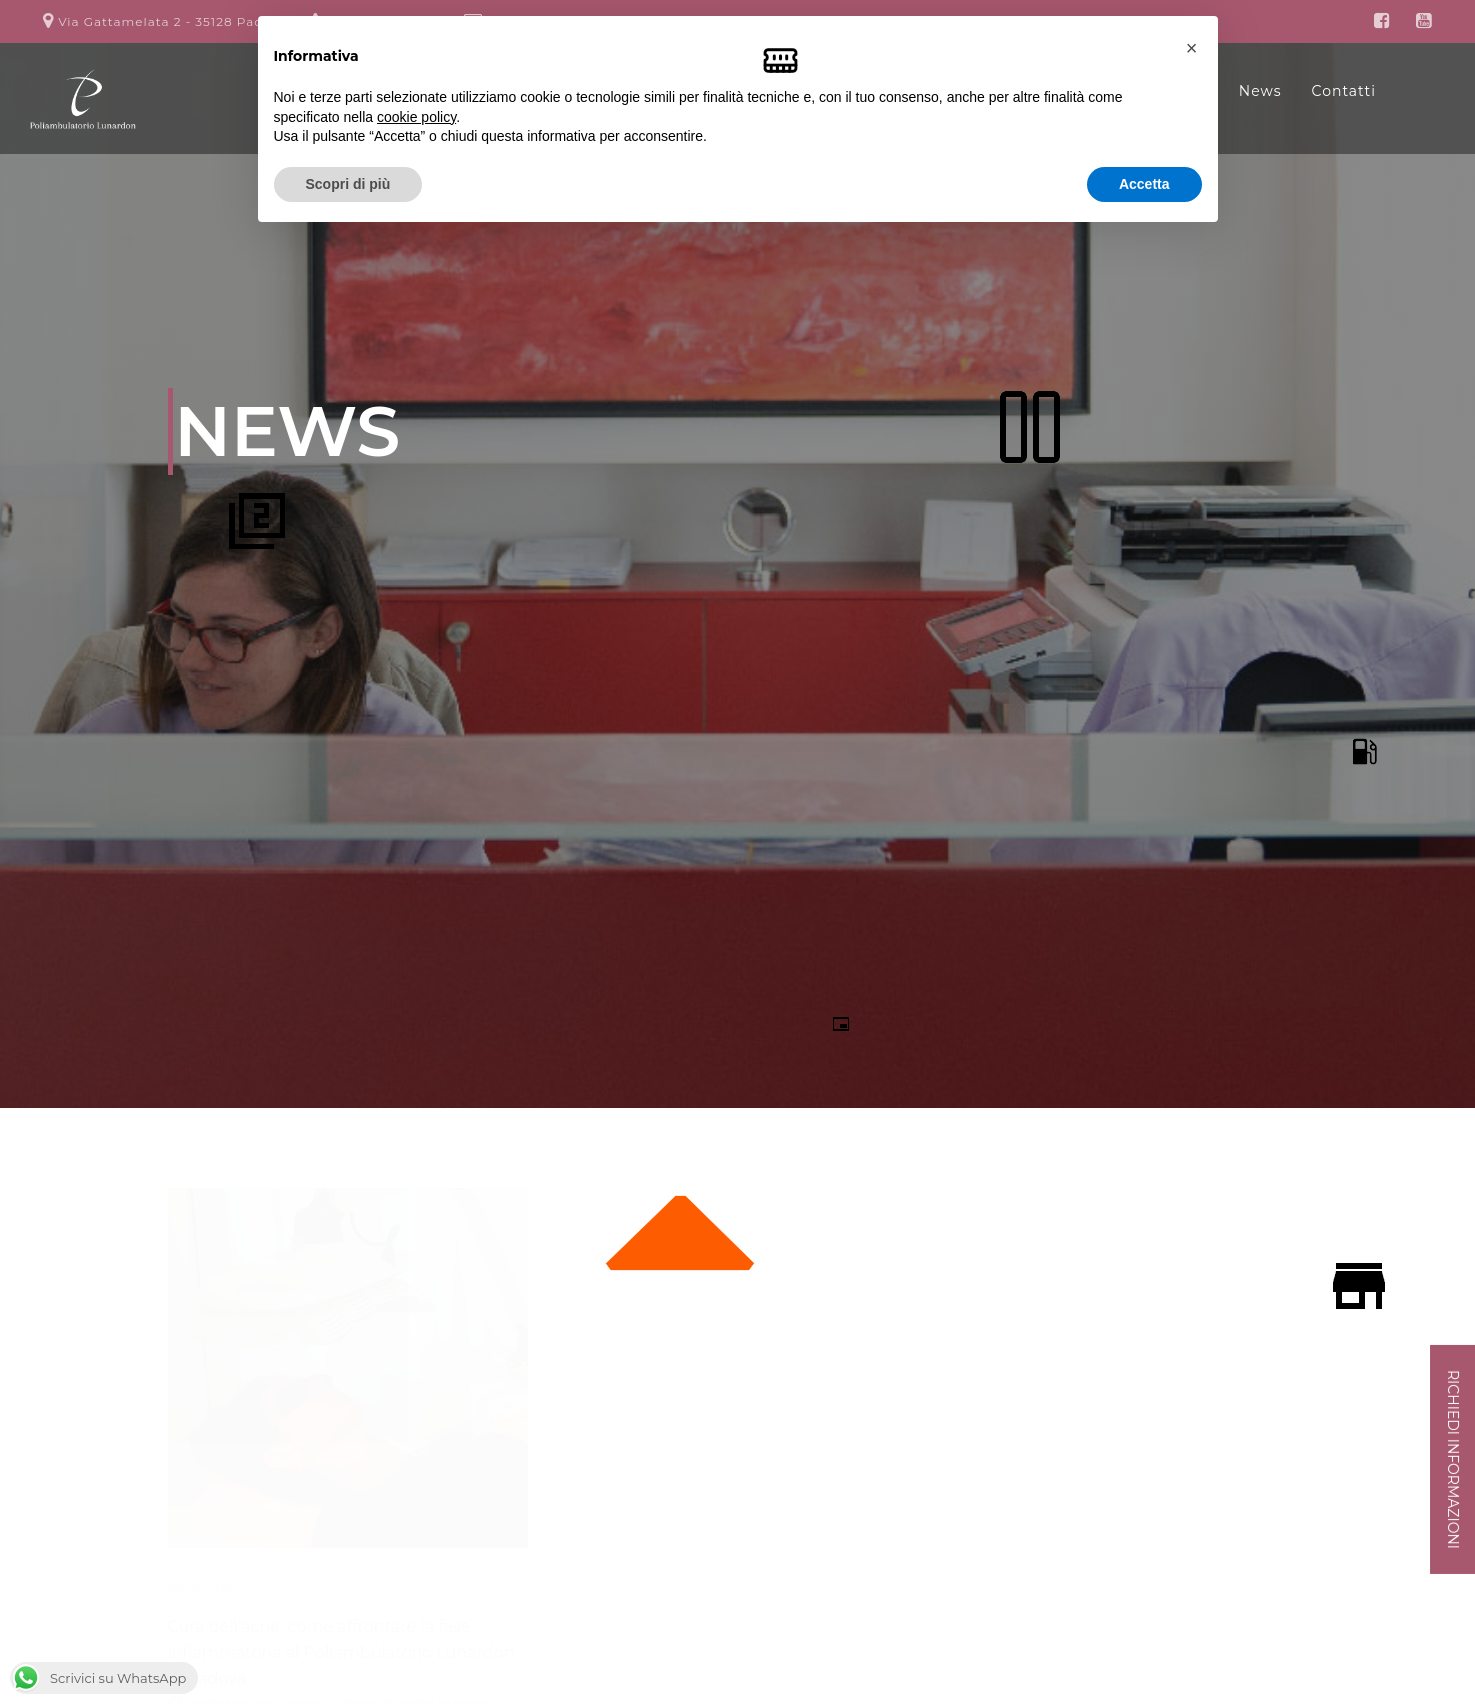  I want to click on access storage or memory settings, so click(780, 60).